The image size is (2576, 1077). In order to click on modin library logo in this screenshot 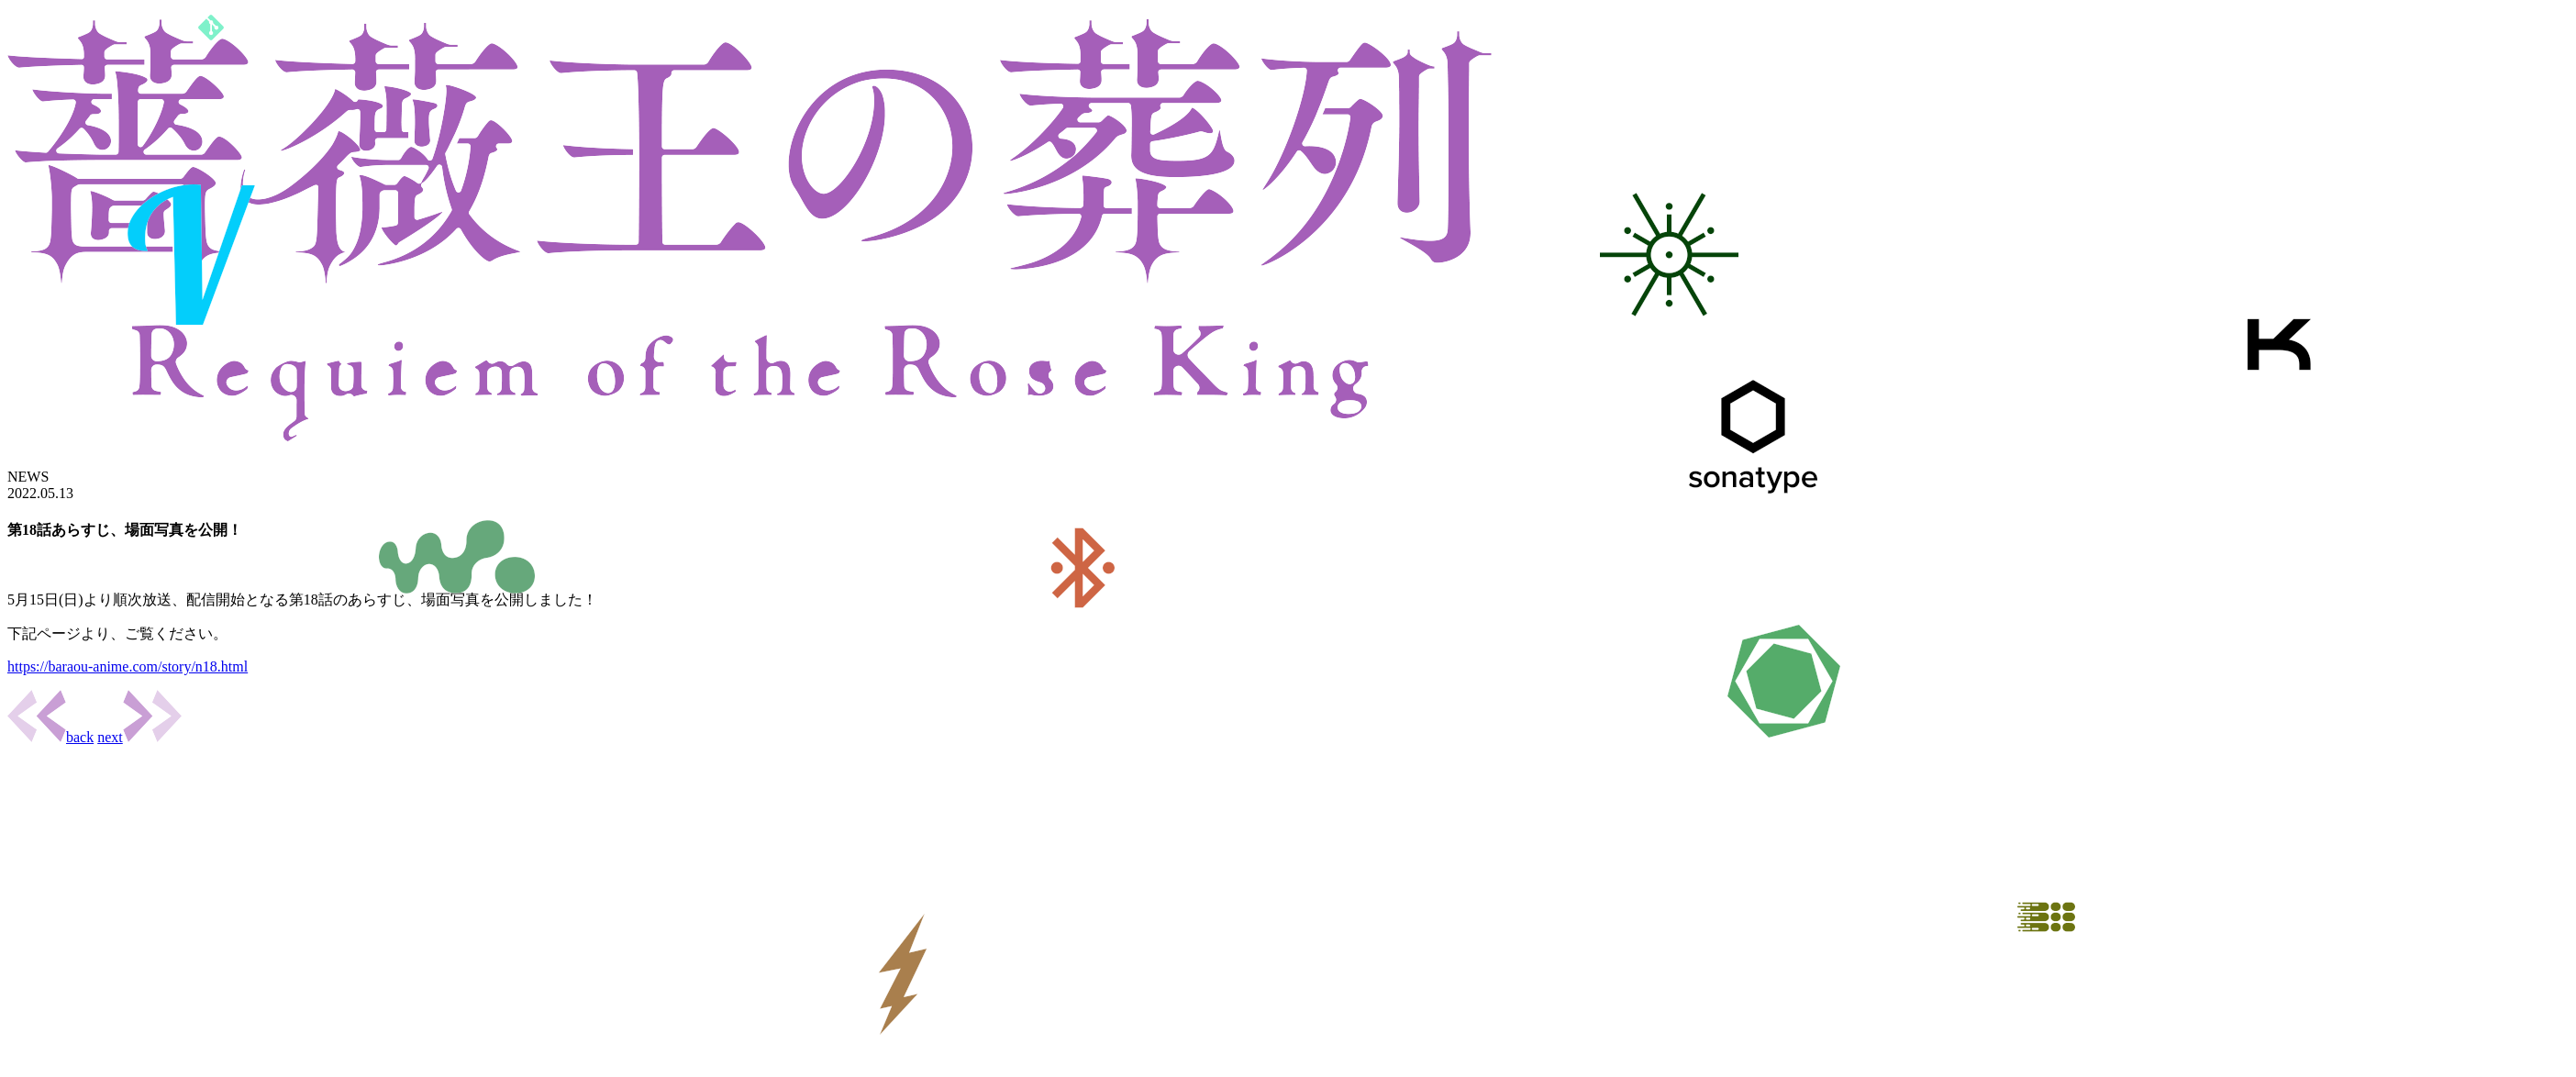, I will do `click(2046, 916)`.